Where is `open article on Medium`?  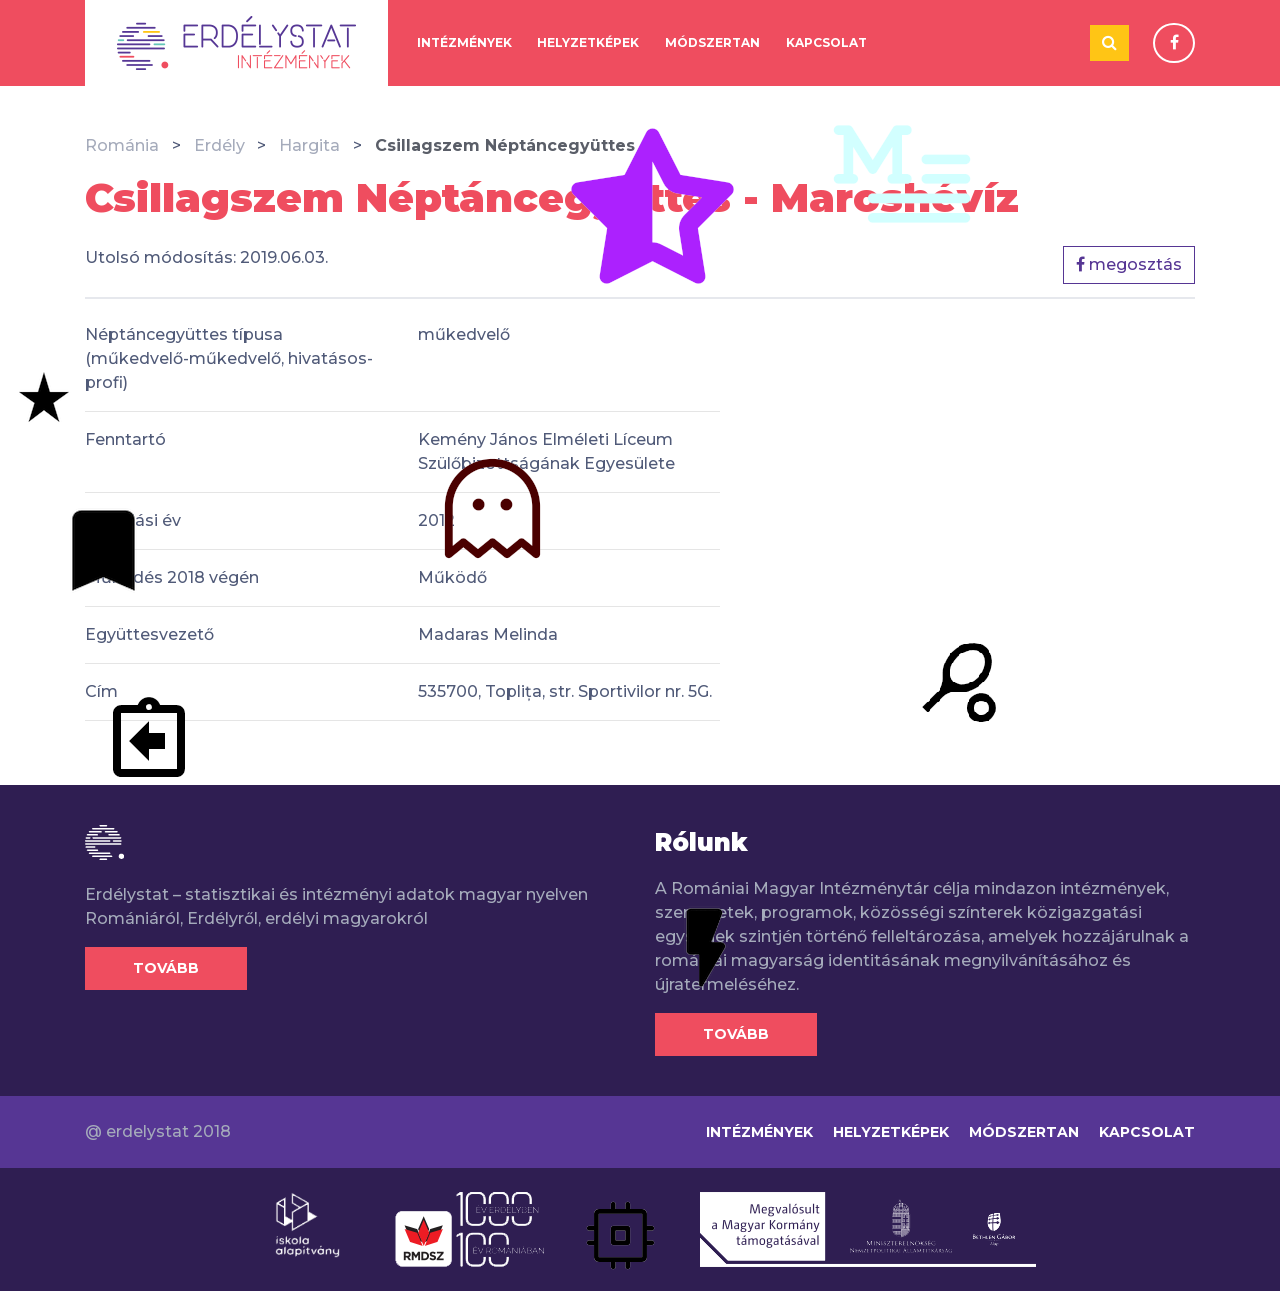
open article on Medium is located at coordinates (902, 174).